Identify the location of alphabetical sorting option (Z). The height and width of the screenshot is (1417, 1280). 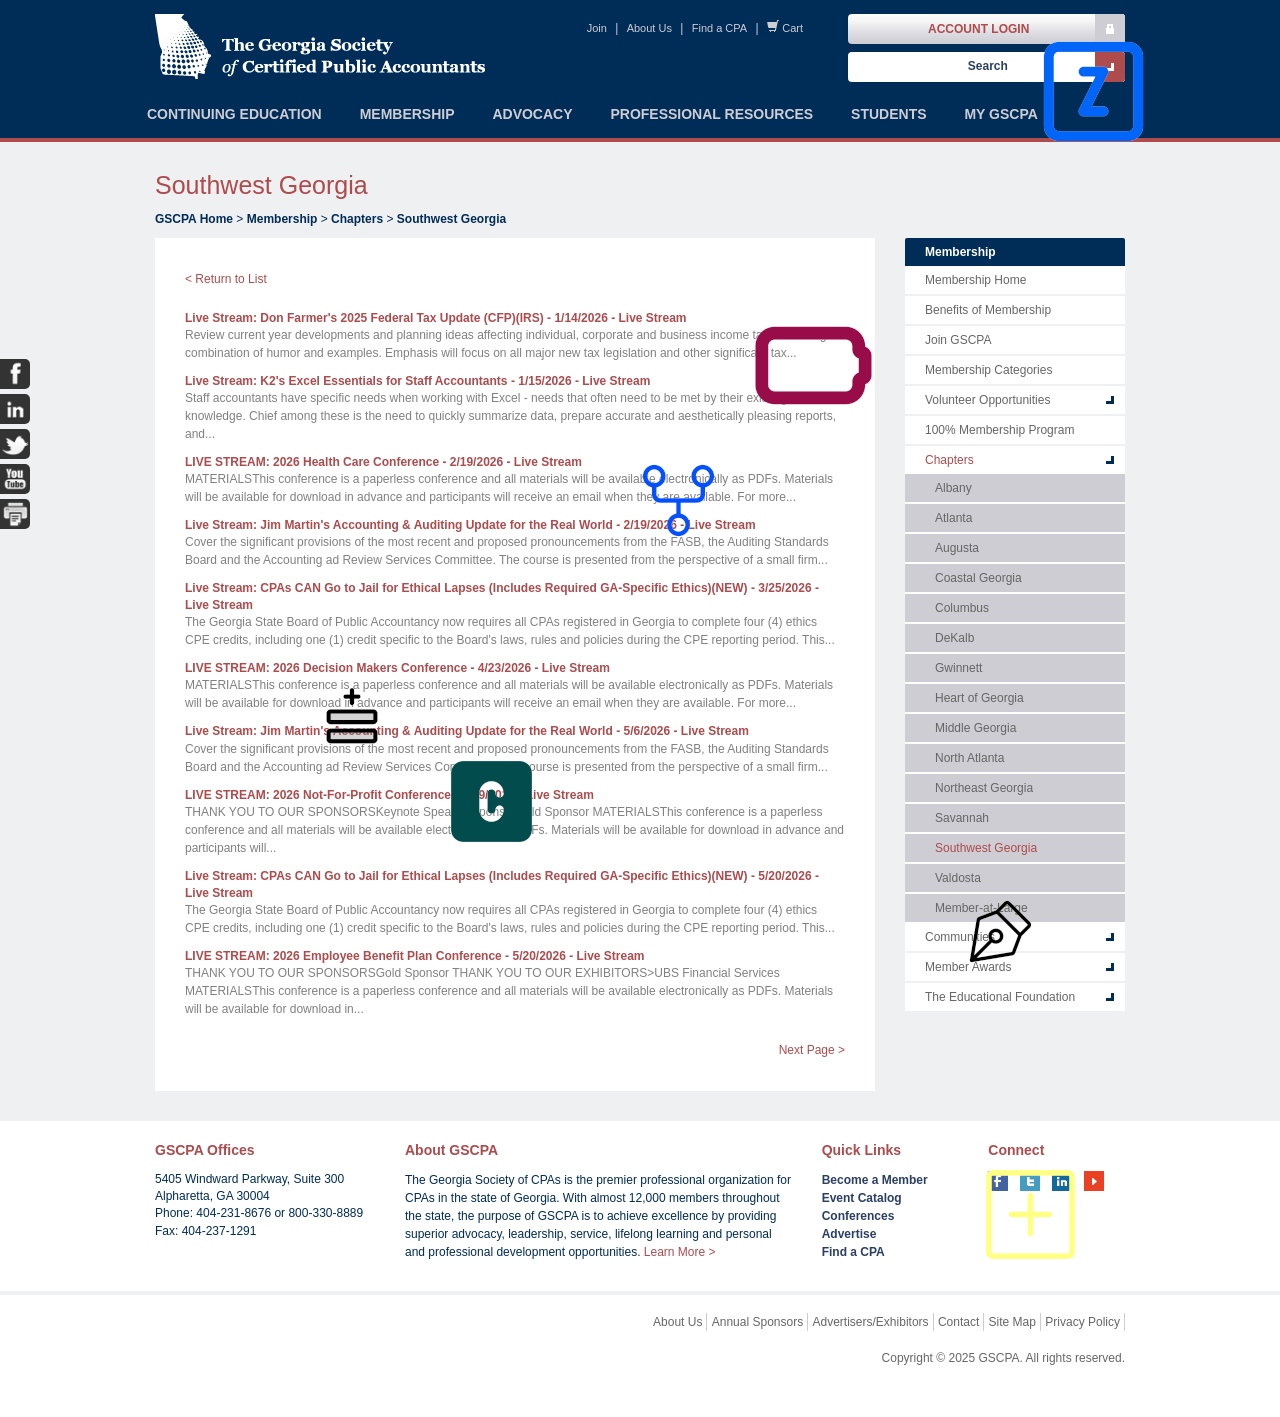
(1093, 91).